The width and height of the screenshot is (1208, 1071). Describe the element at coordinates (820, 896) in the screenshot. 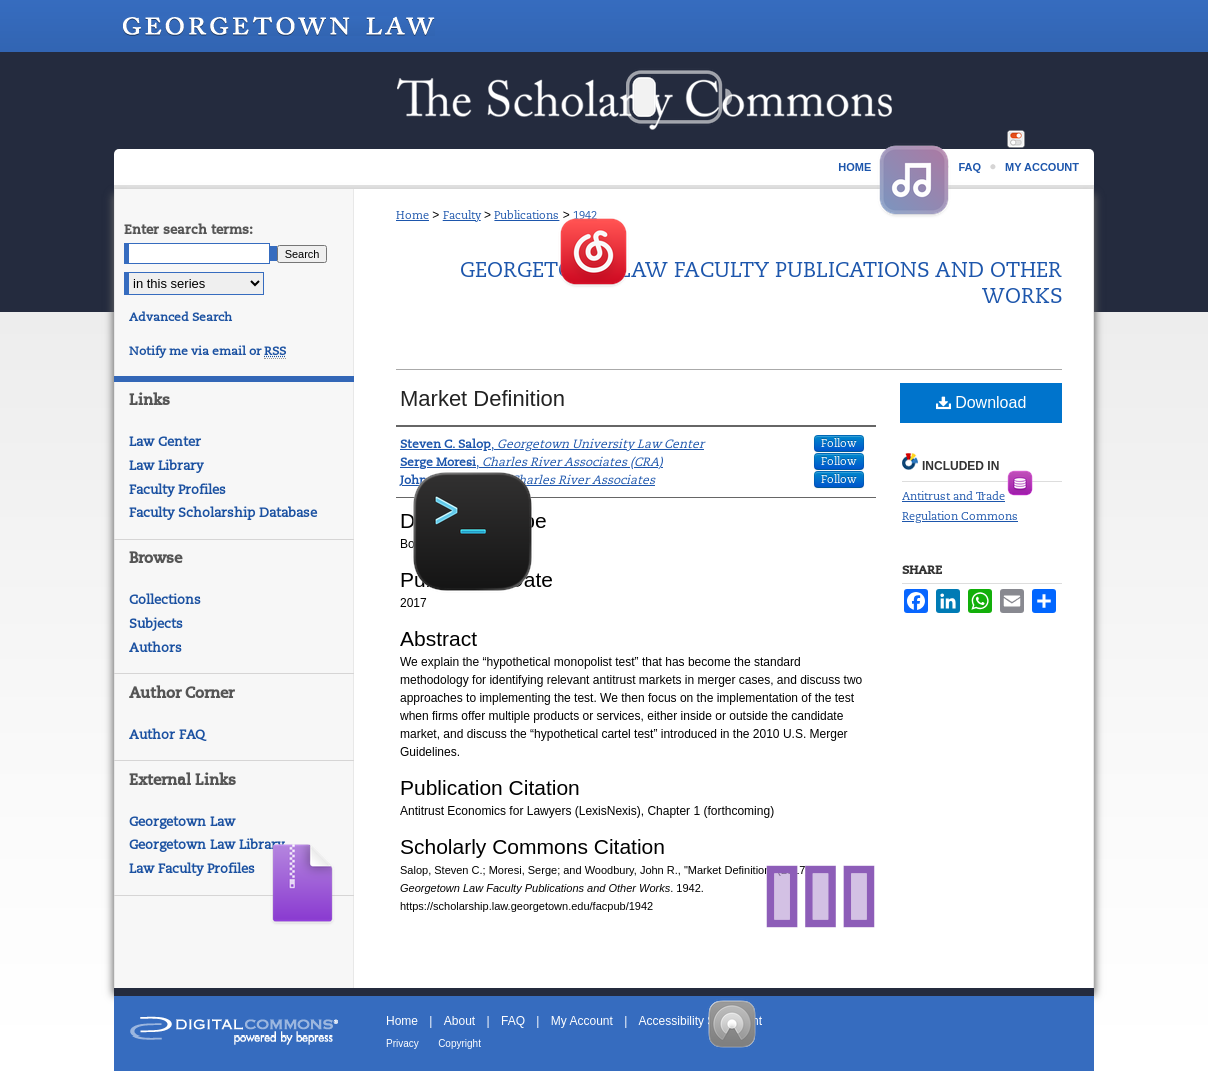

I see `switch between open workspaces or desktops` at that location.